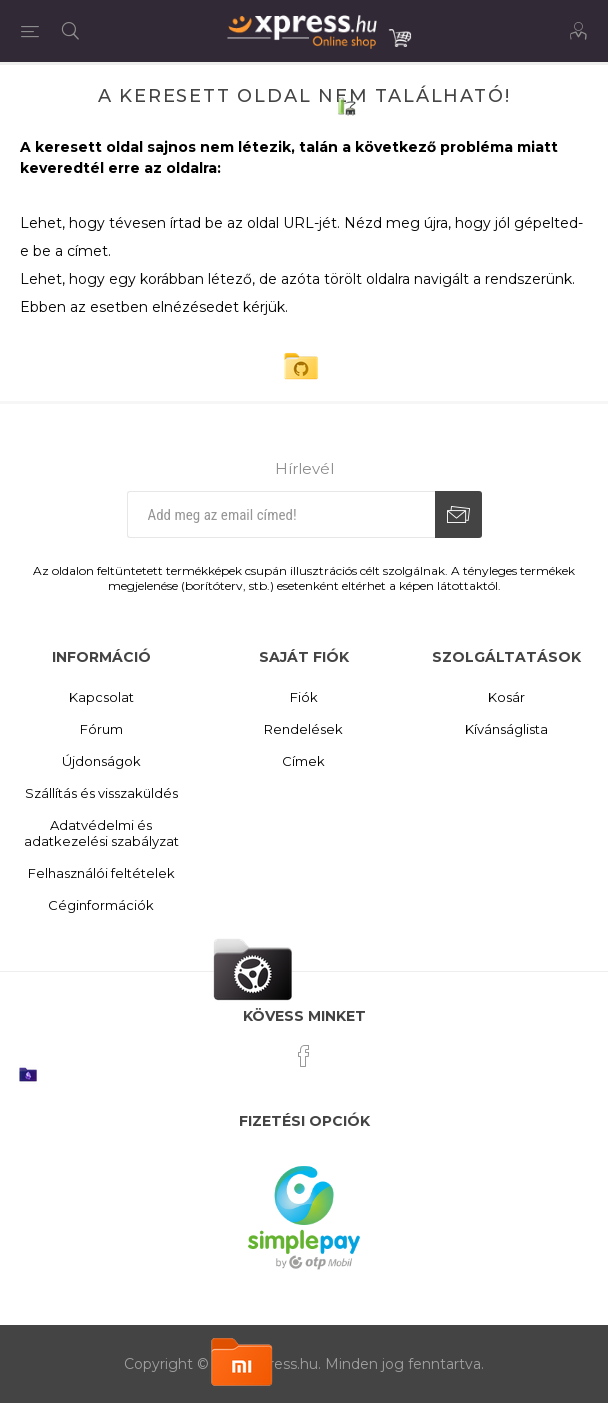 The height and width of the screenshot is (1403, 608). Describe the element at coordinates (28, 1075) in the screenshot. I see `open obsidian vault folder` at that location.